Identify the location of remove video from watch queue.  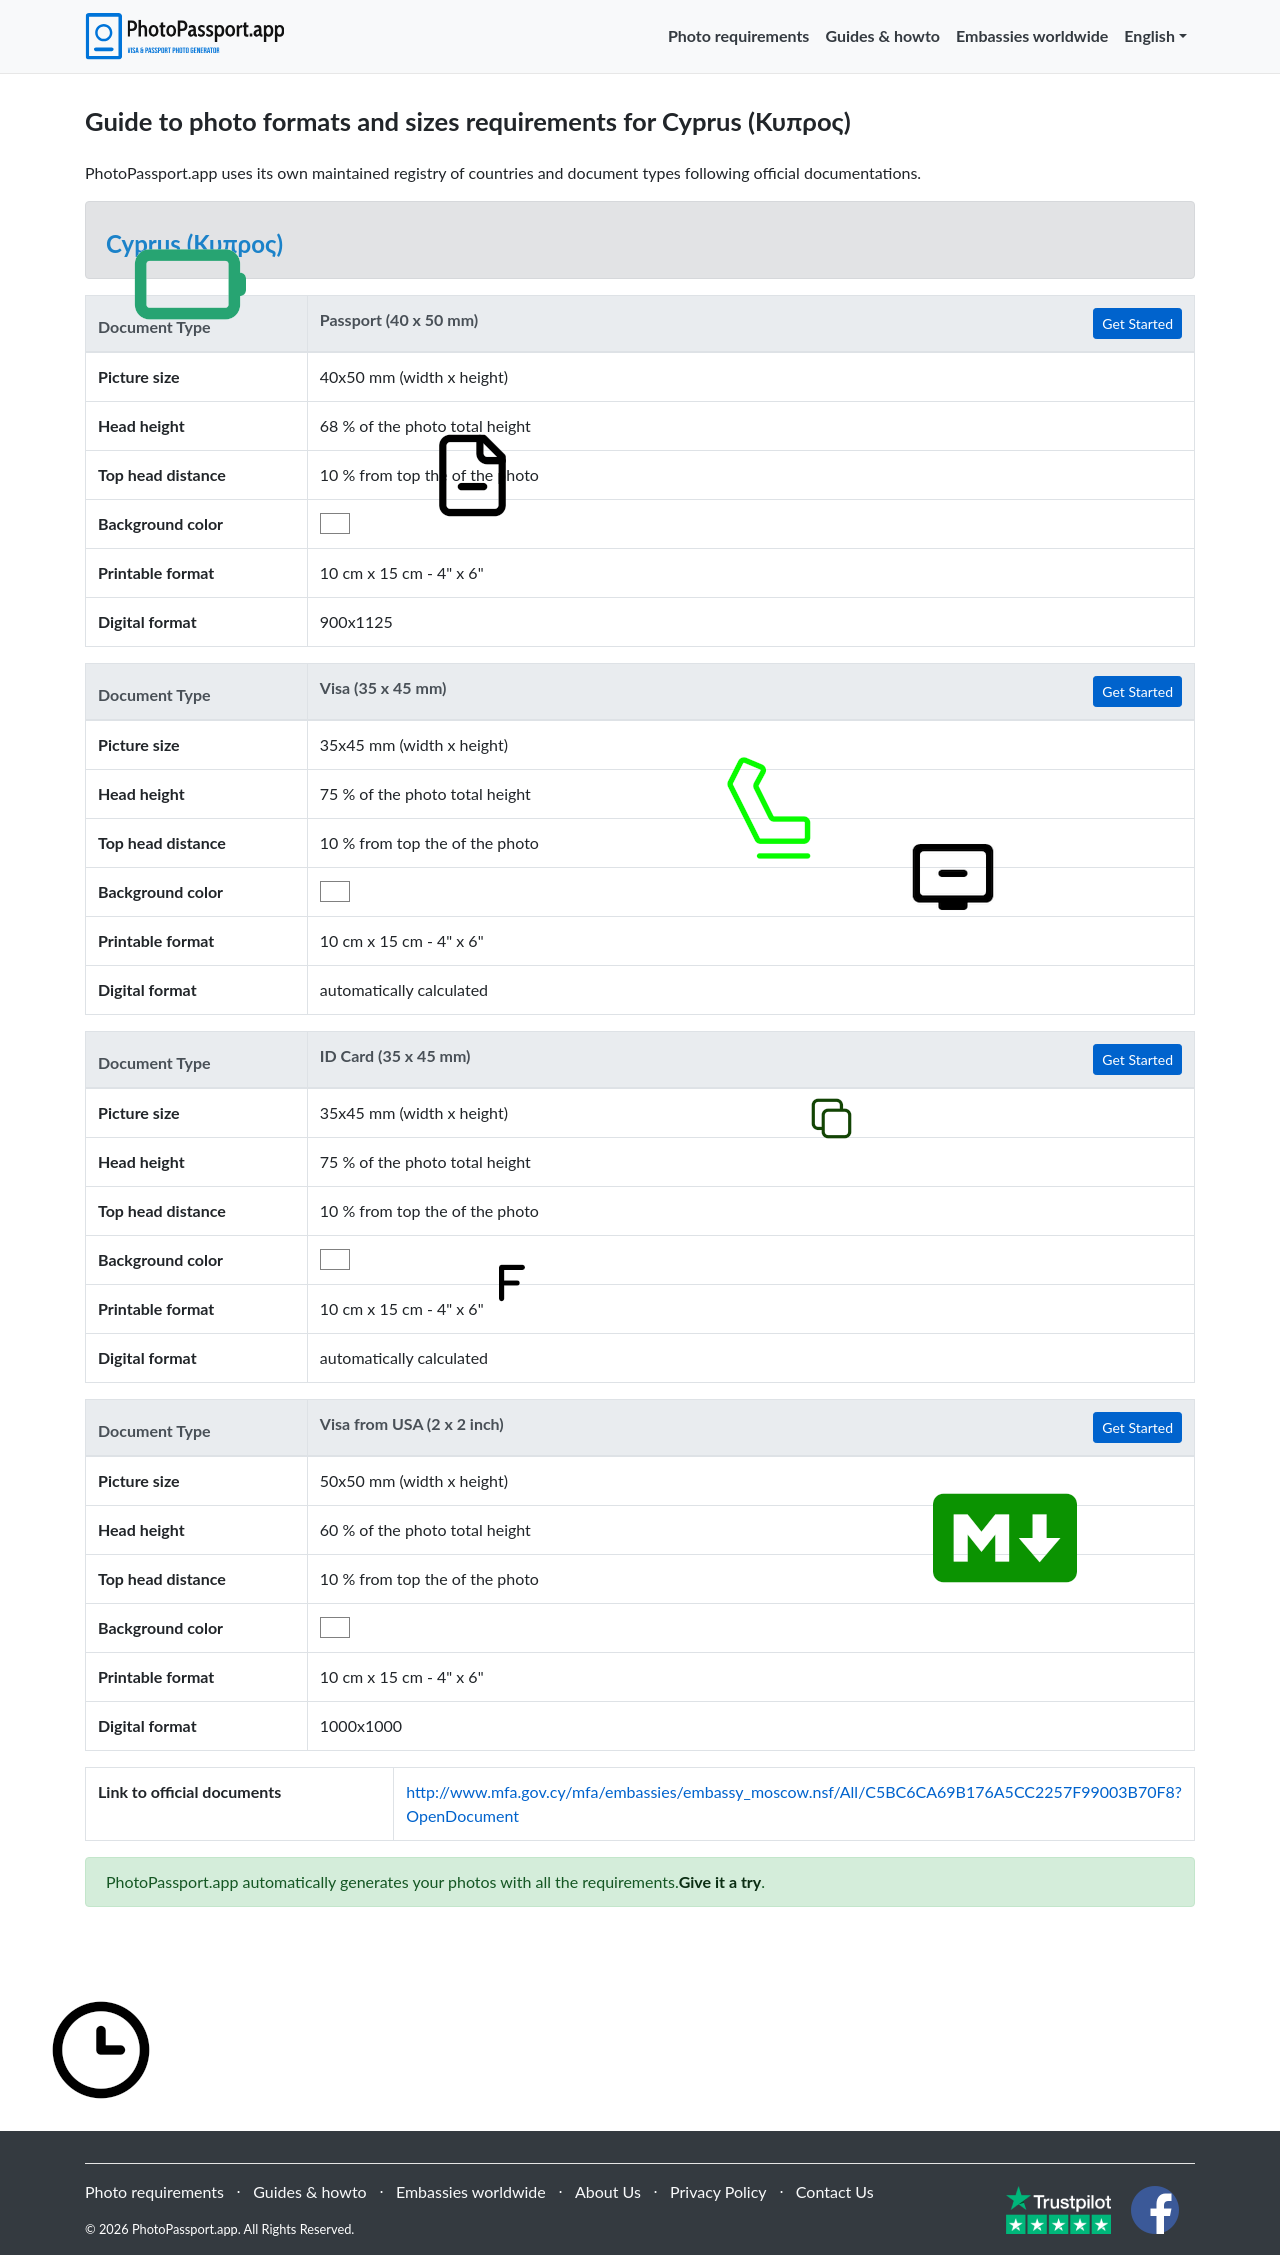
(953, 877).